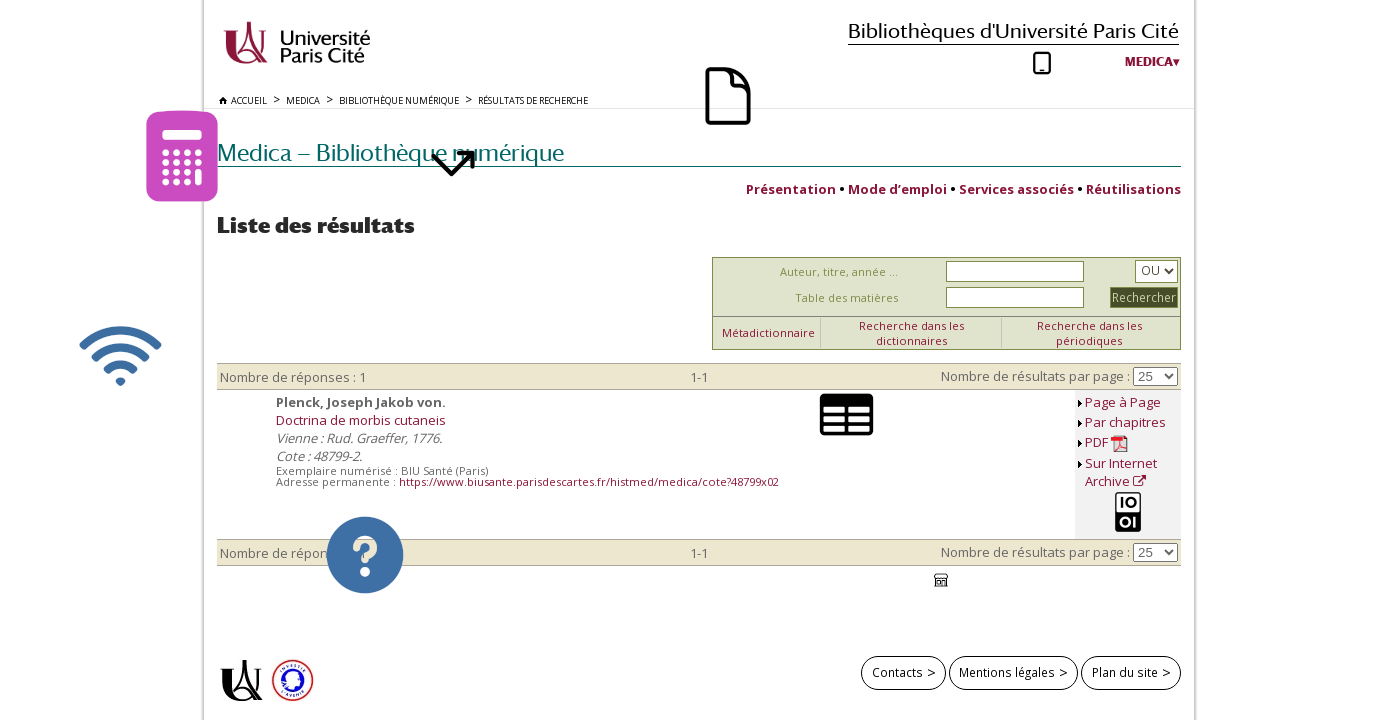 This screenshot has width=1398, height=720. I want to click on switch to tablet view or layout, so click(1042, 63).